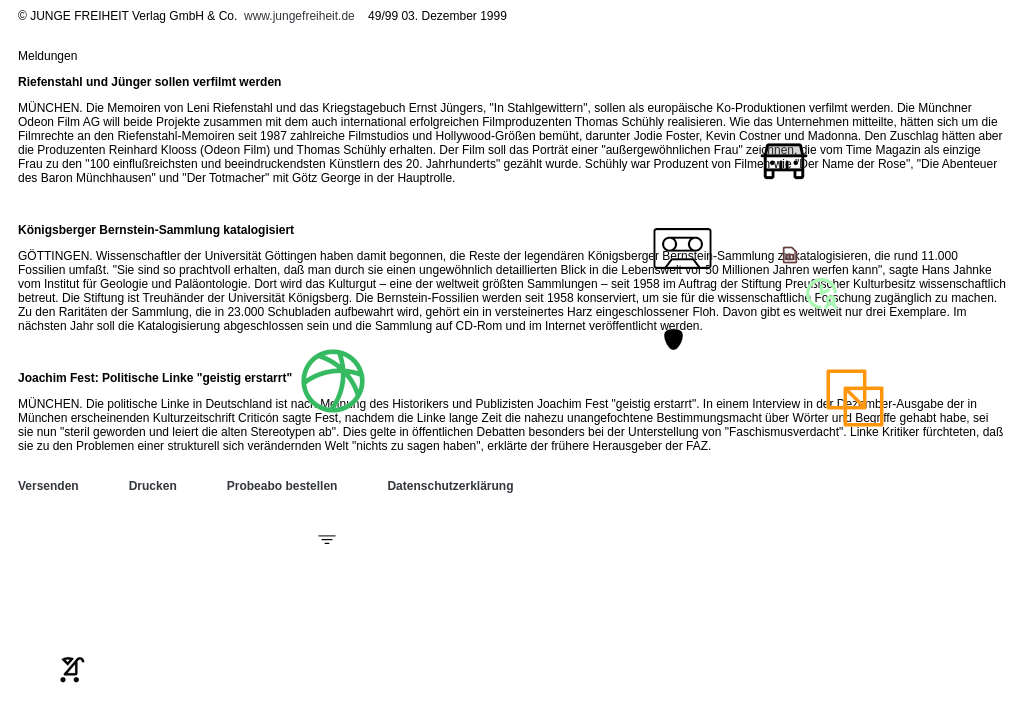 The height and width of the screenshot is (720, 1024). Describe the element at coordinates (333, 381) in the screenshot. I see `access games or entertainment features` at that location.